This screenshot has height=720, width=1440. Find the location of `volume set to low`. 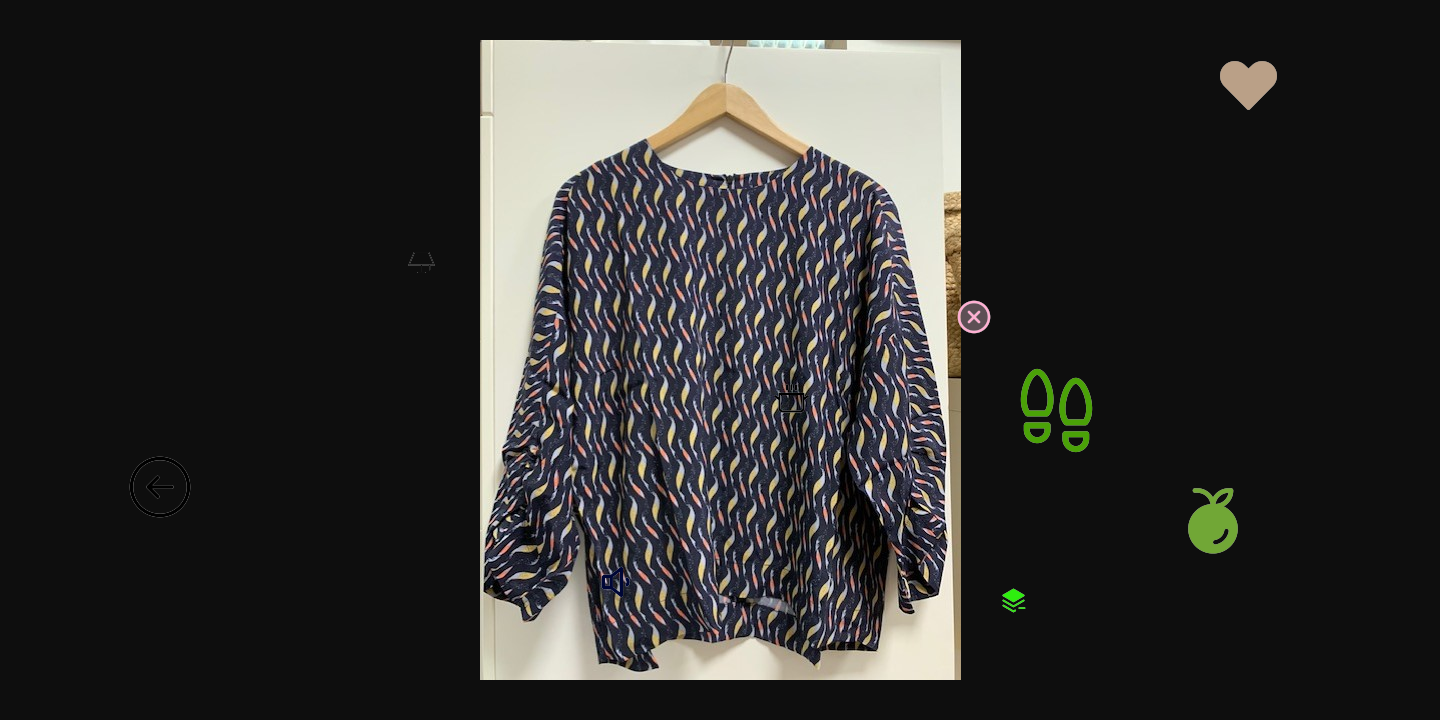

volume set to low is located at coordinates (618, 582).